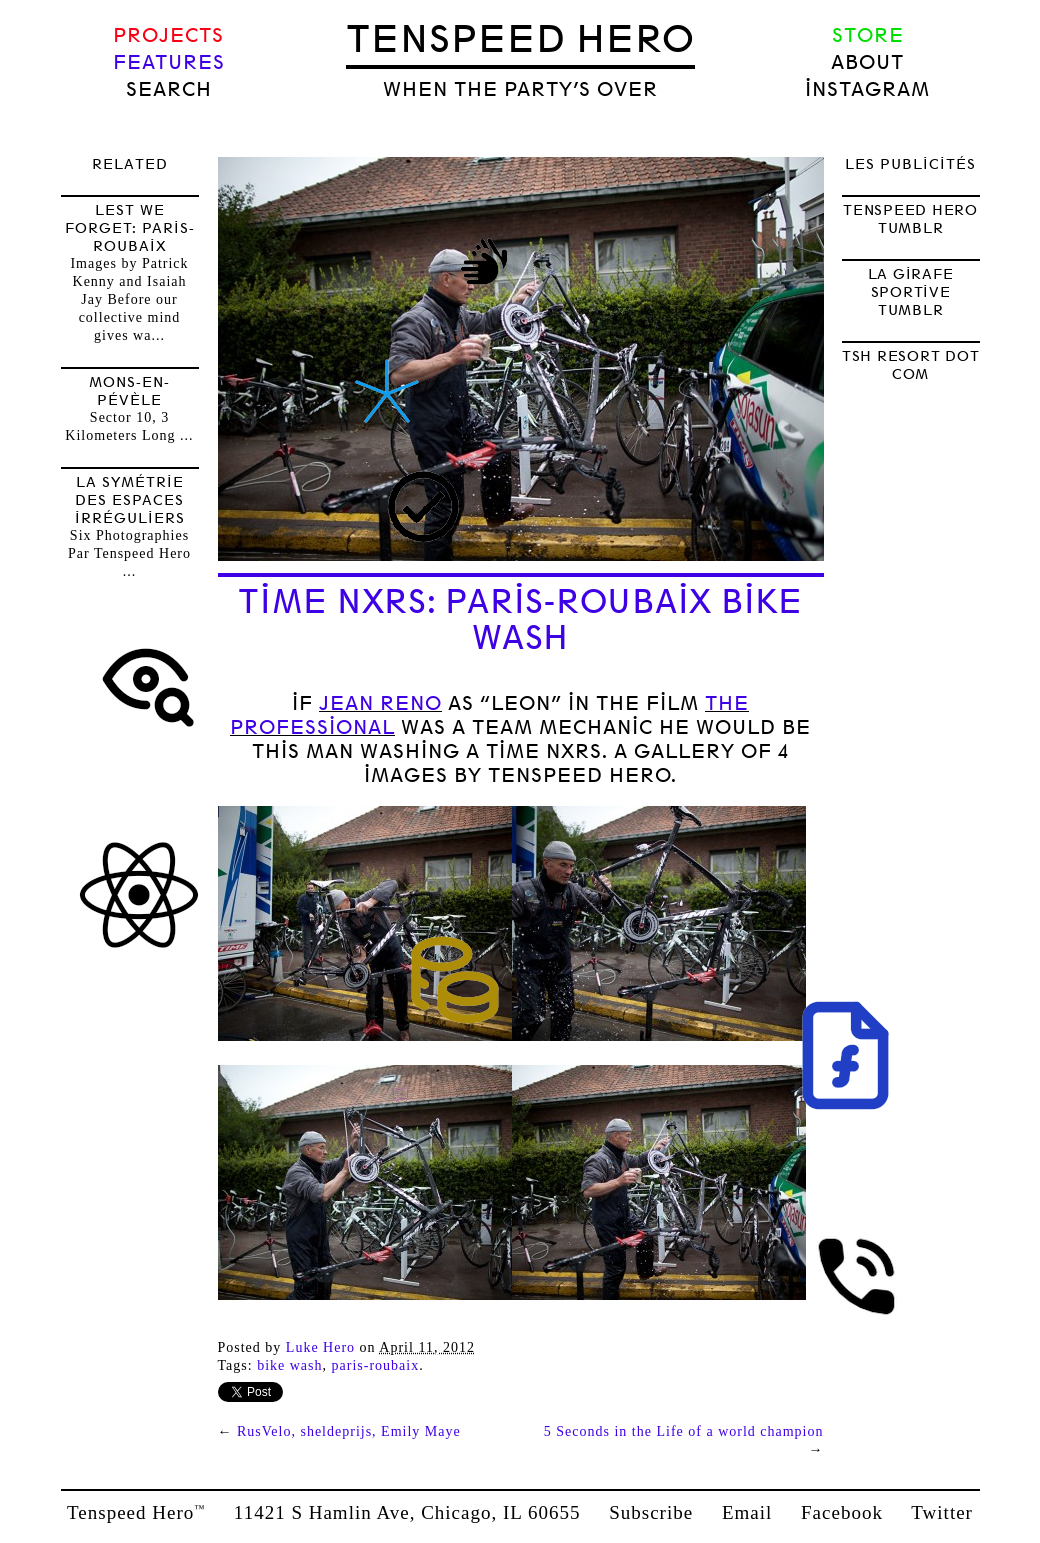 The height and width of the screenshot is (1543, 1040). Describe the element at coordinates (387, 394) in the screenshot. I see `indicates a required field in a form` at that location.